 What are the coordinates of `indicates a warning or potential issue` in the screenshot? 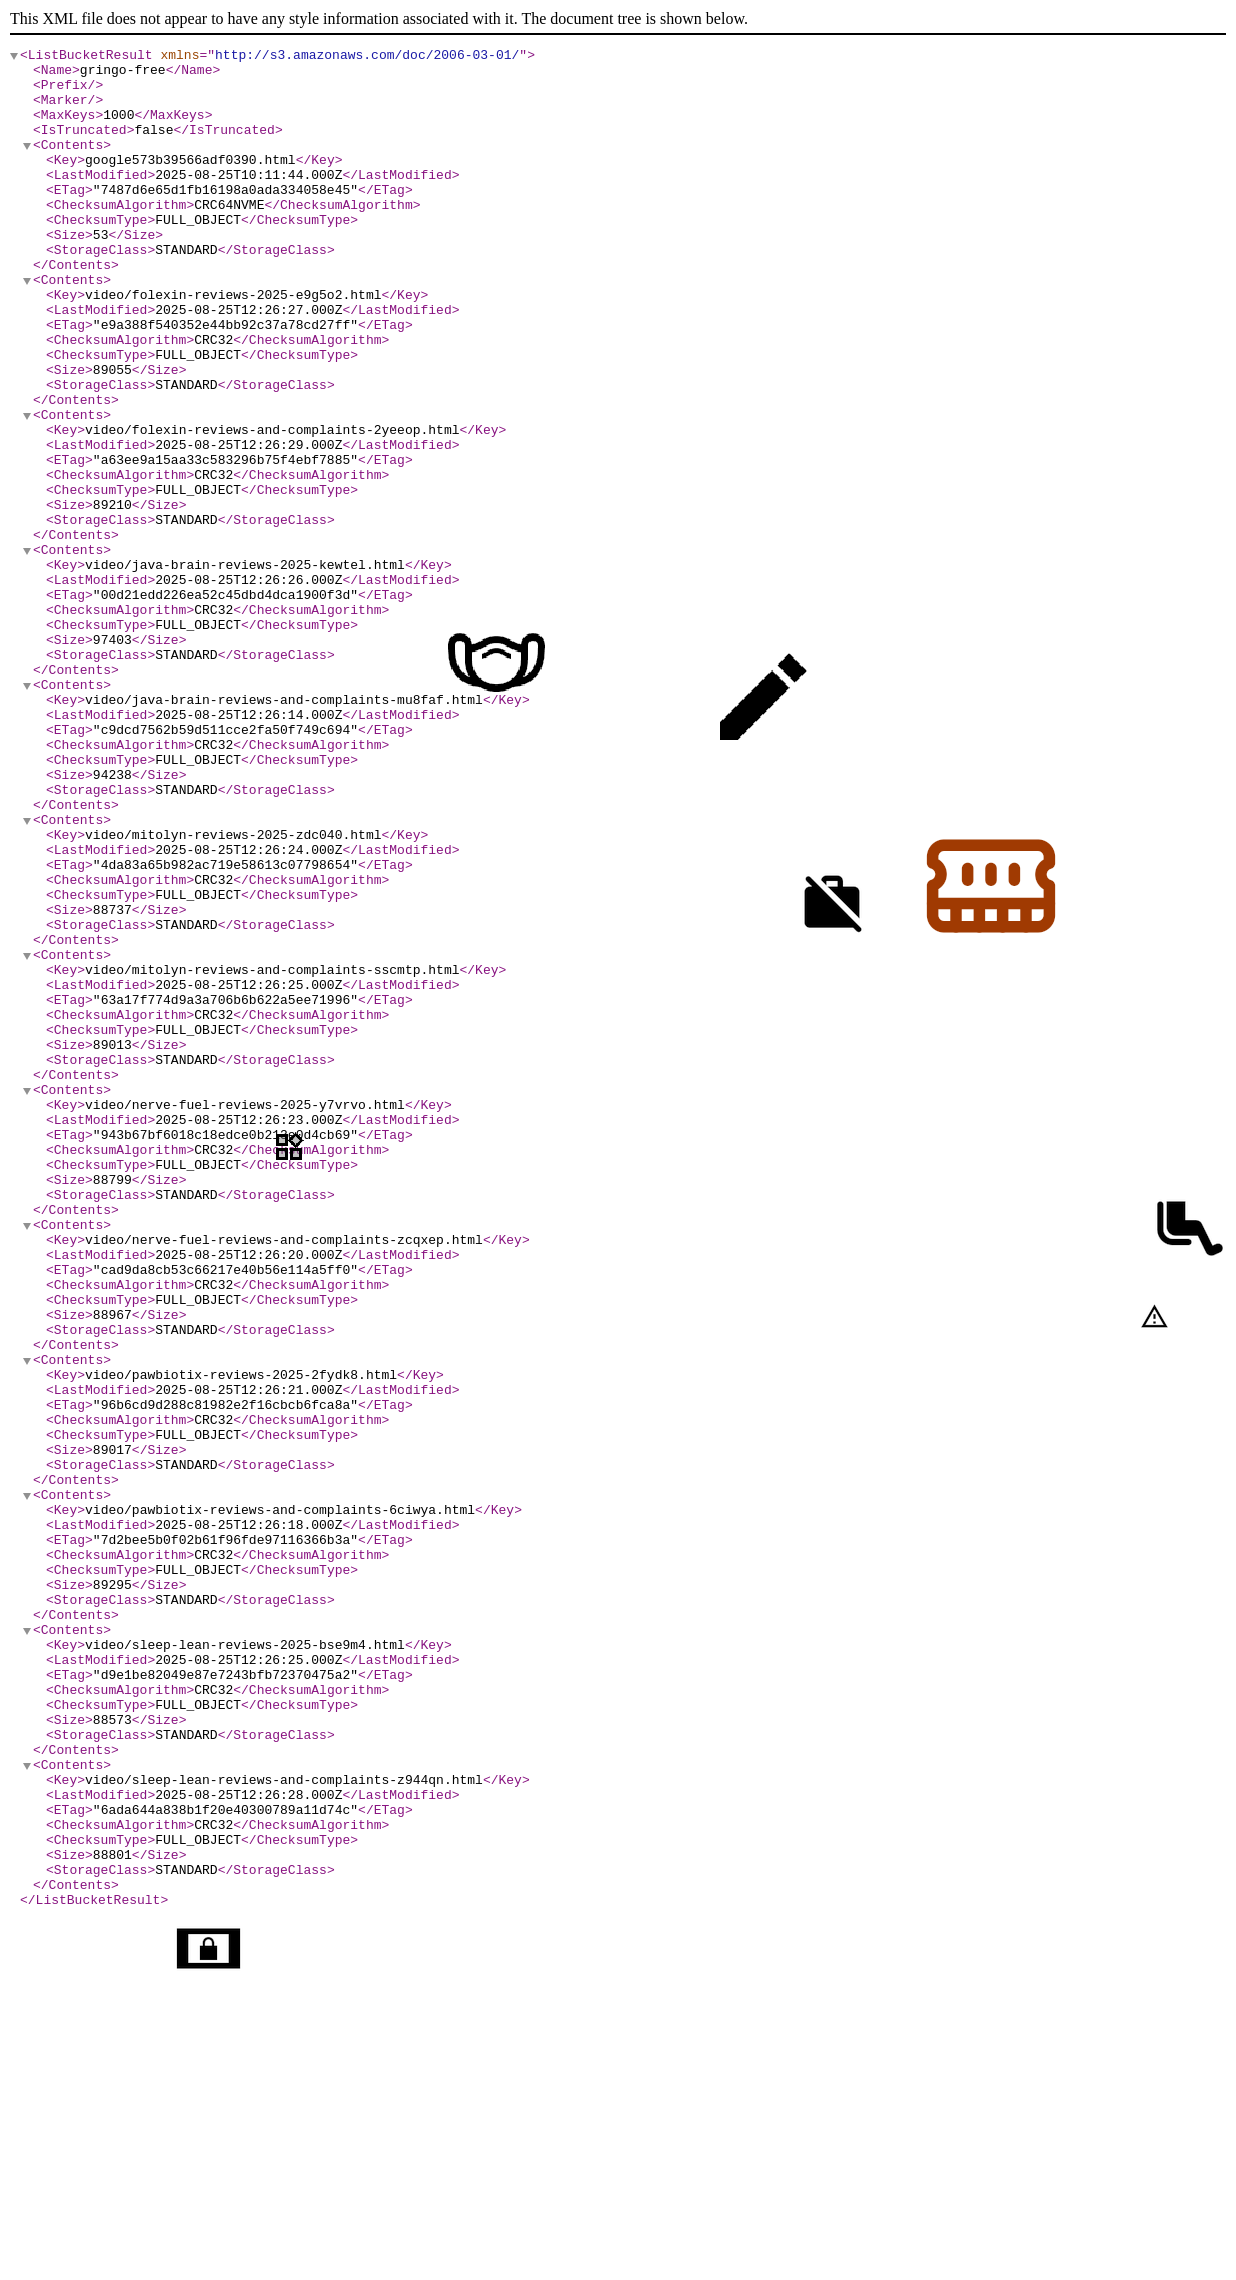 It's located at (1154, 1316).